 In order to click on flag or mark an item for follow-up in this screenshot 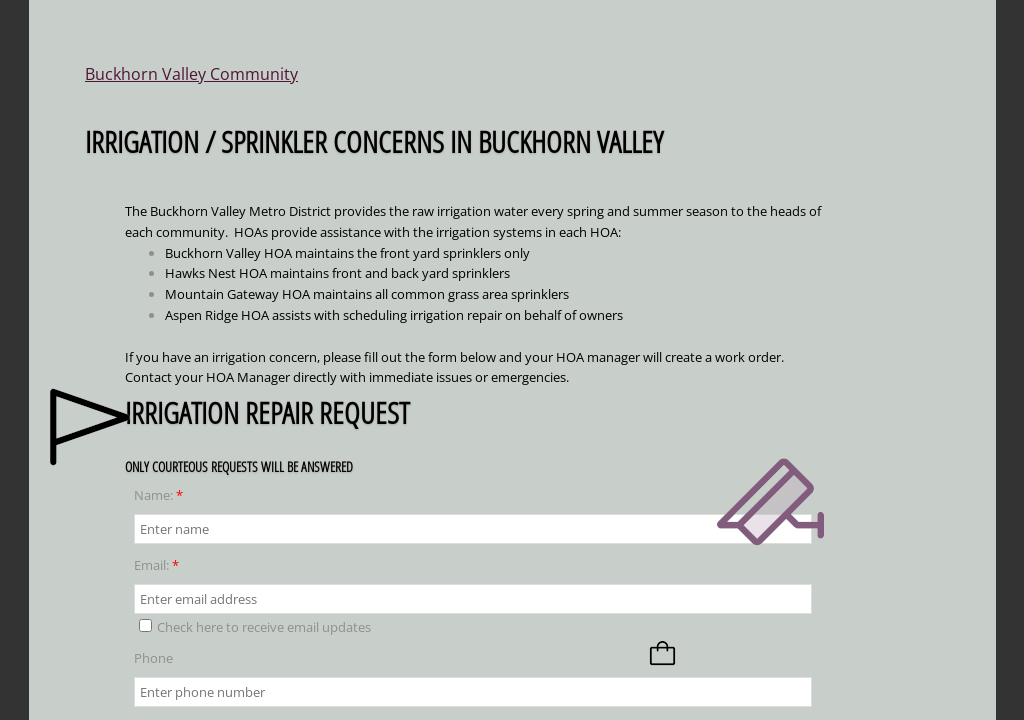, I will do `click(82, 427)`.